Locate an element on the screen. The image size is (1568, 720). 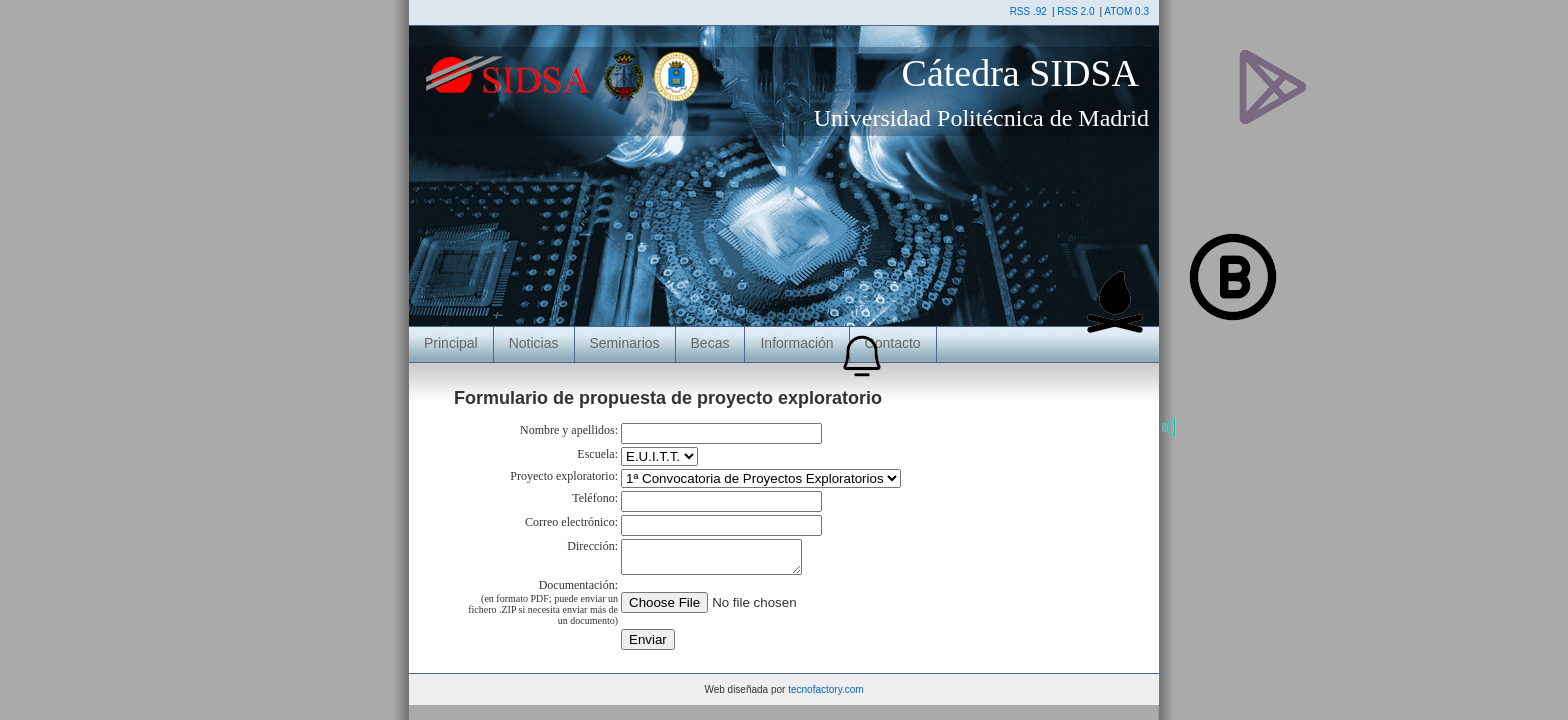
xbox controller B button indicator is located at coordinates (1233, 277).